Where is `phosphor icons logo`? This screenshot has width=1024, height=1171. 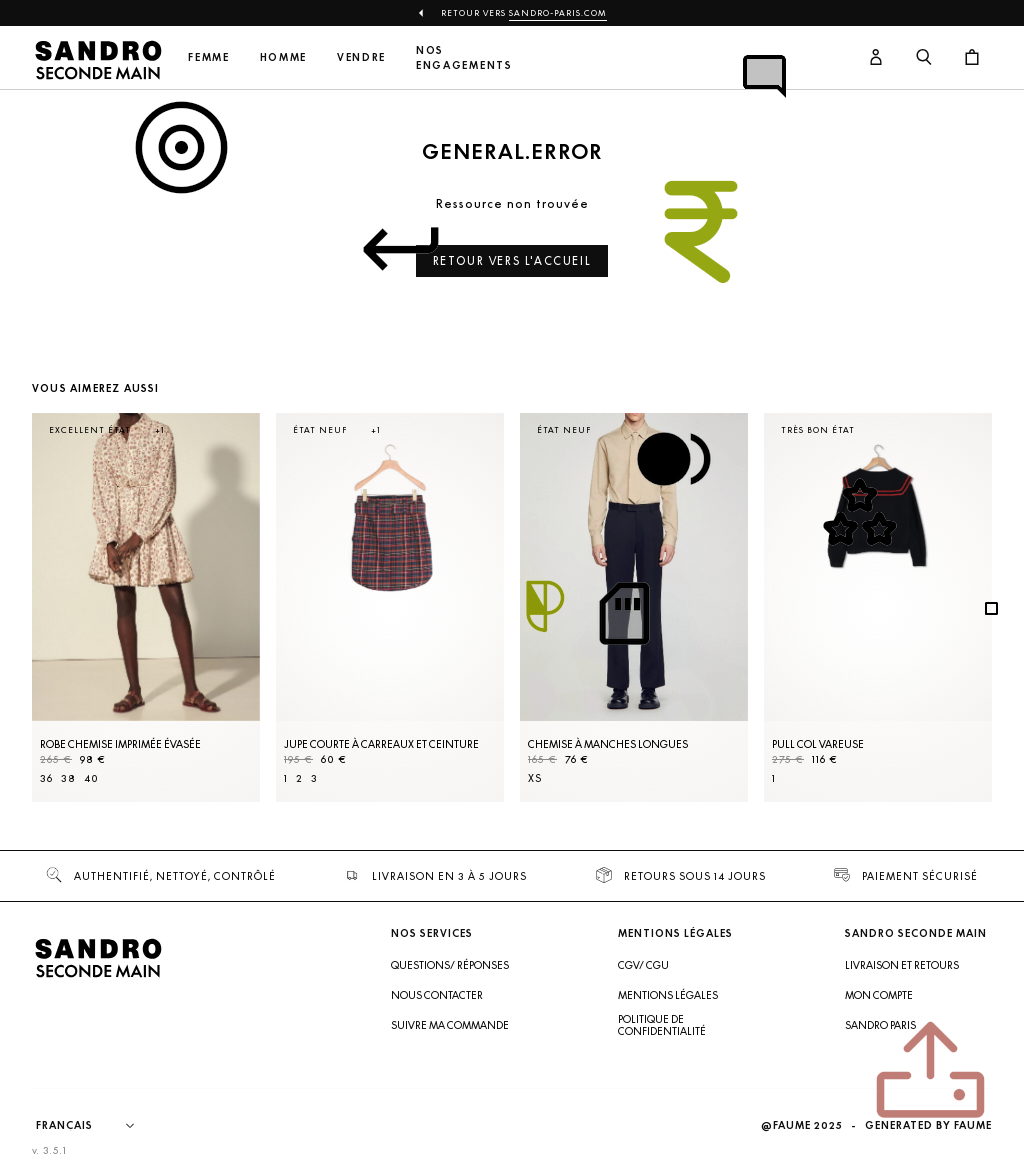
phosphor icons logo is located at coordinates (541, 603).